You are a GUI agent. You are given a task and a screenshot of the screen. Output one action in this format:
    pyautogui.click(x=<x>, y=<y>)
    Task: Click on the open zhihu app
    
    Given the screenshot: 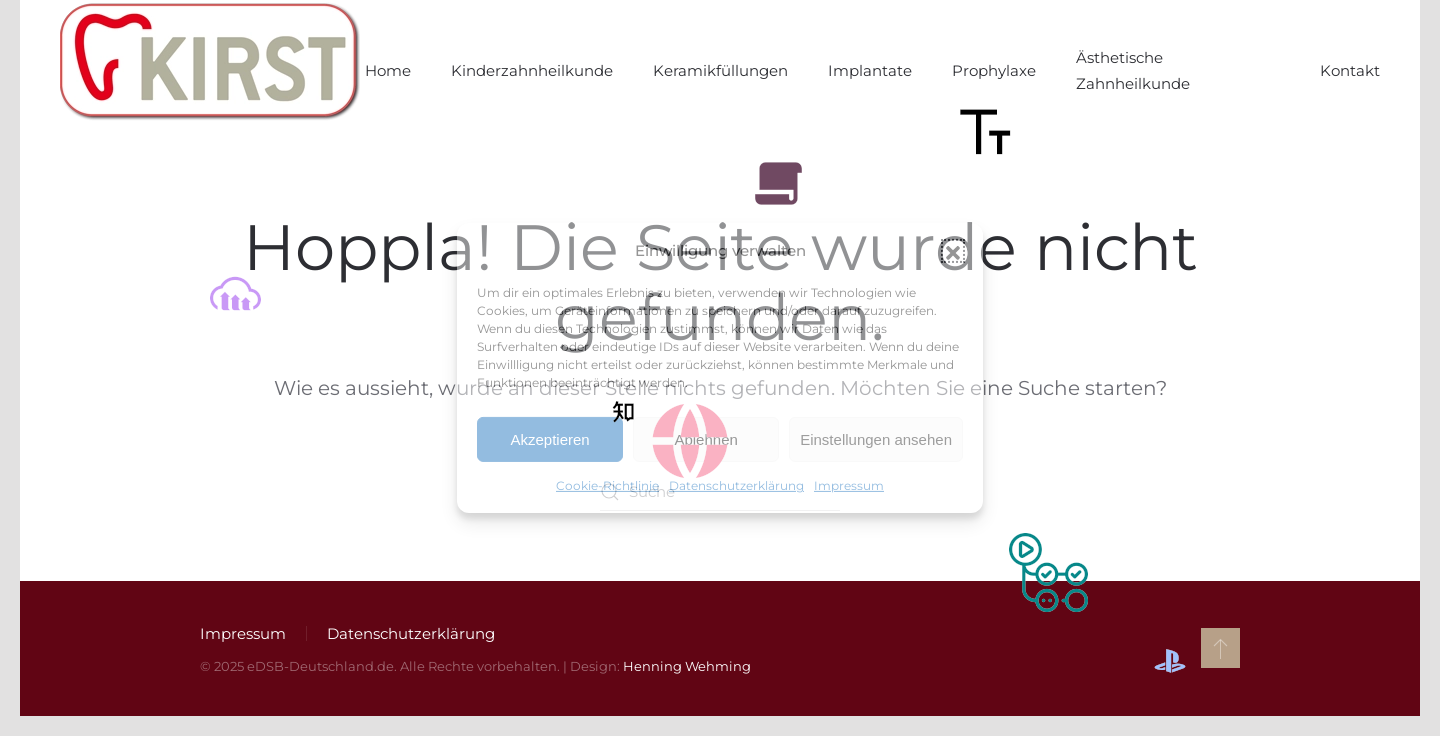 What is the action you would take?
    pyautogui.click(x=623, y=411)
    